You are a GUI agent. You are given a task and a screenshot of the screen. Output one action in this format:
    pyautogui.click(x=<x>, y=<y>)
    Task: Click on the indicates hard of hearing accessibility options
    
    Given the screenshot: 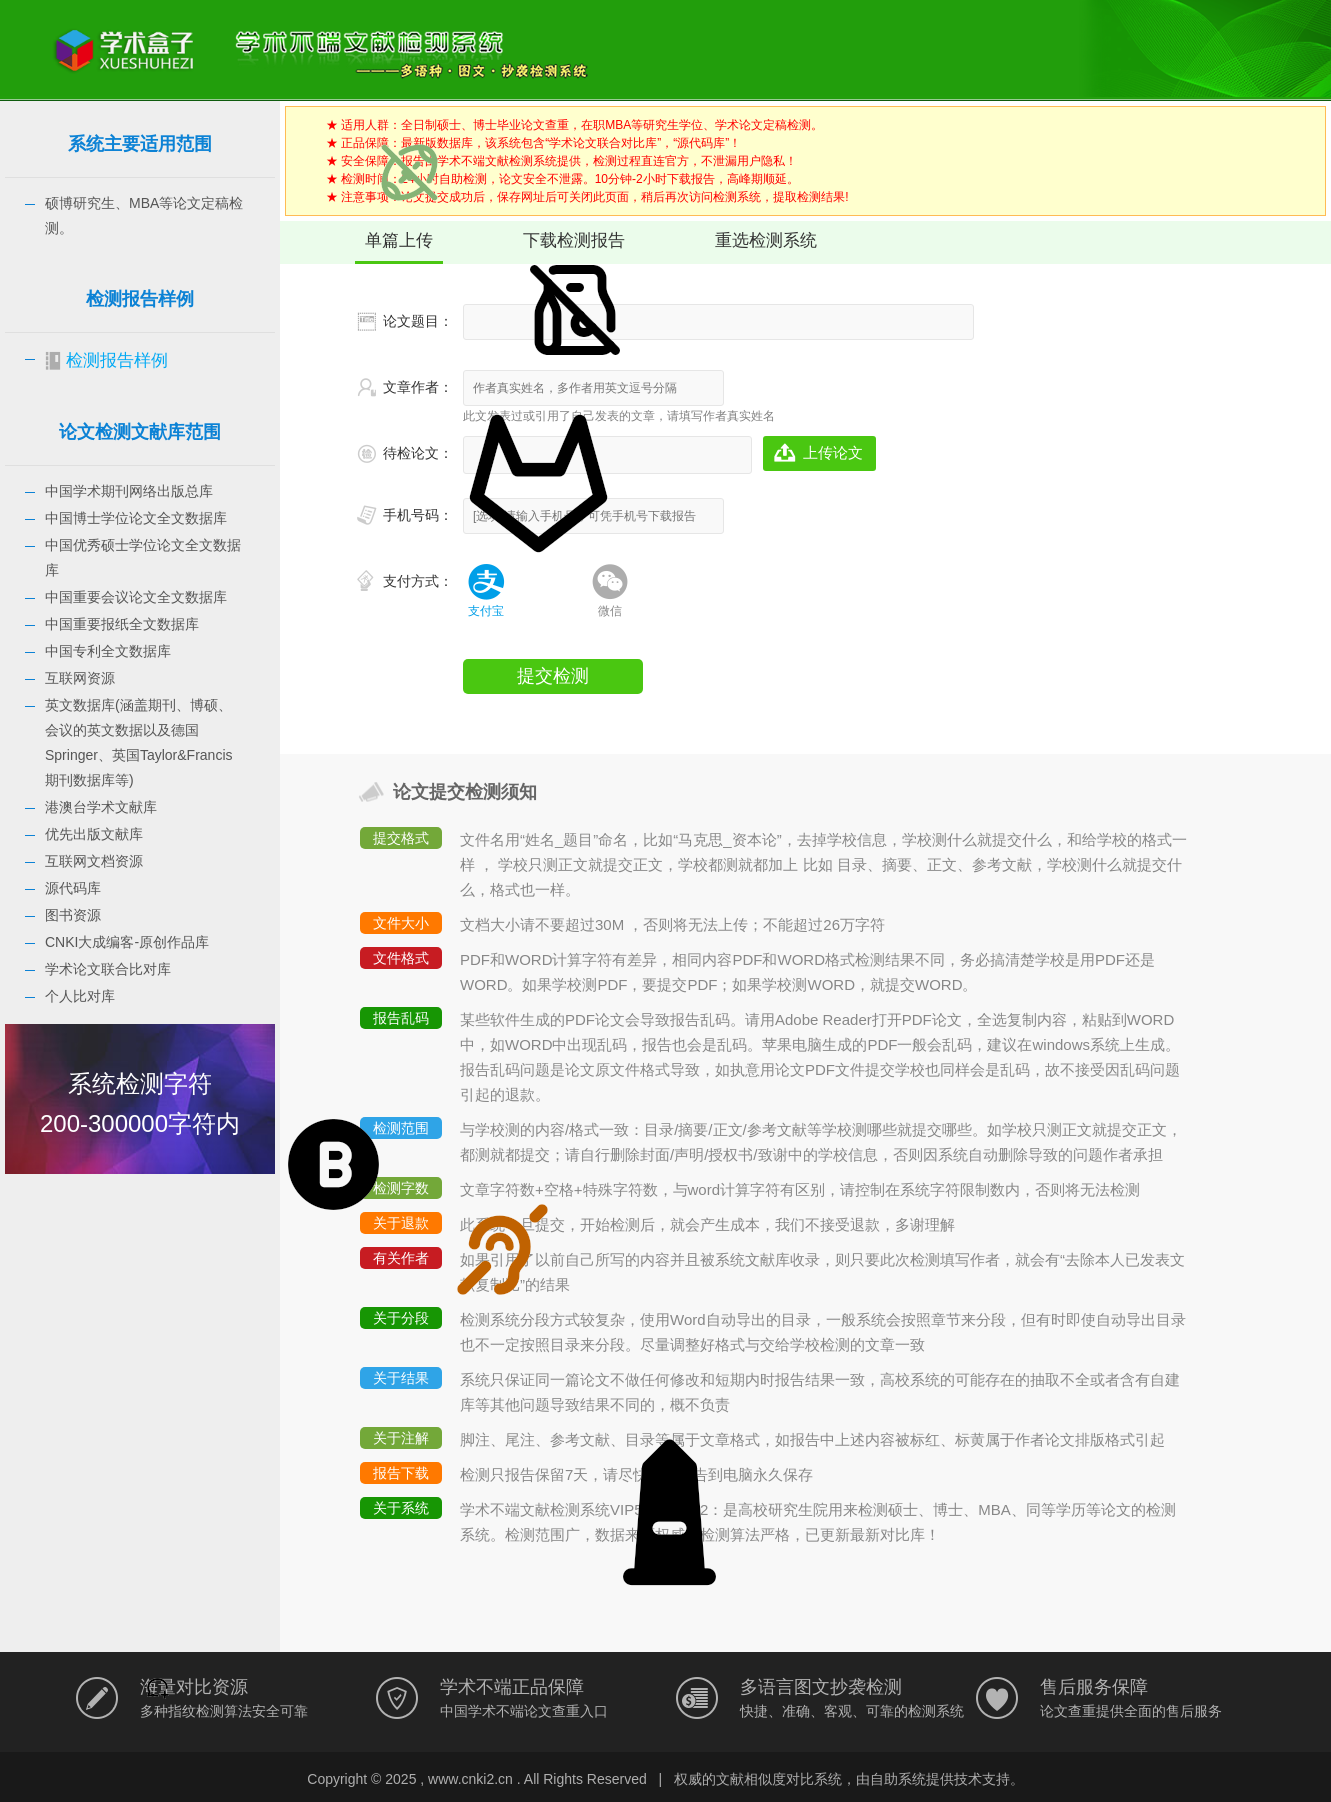 What is the action you would take?
    pyautogui.click(x=502, y=1249)
    